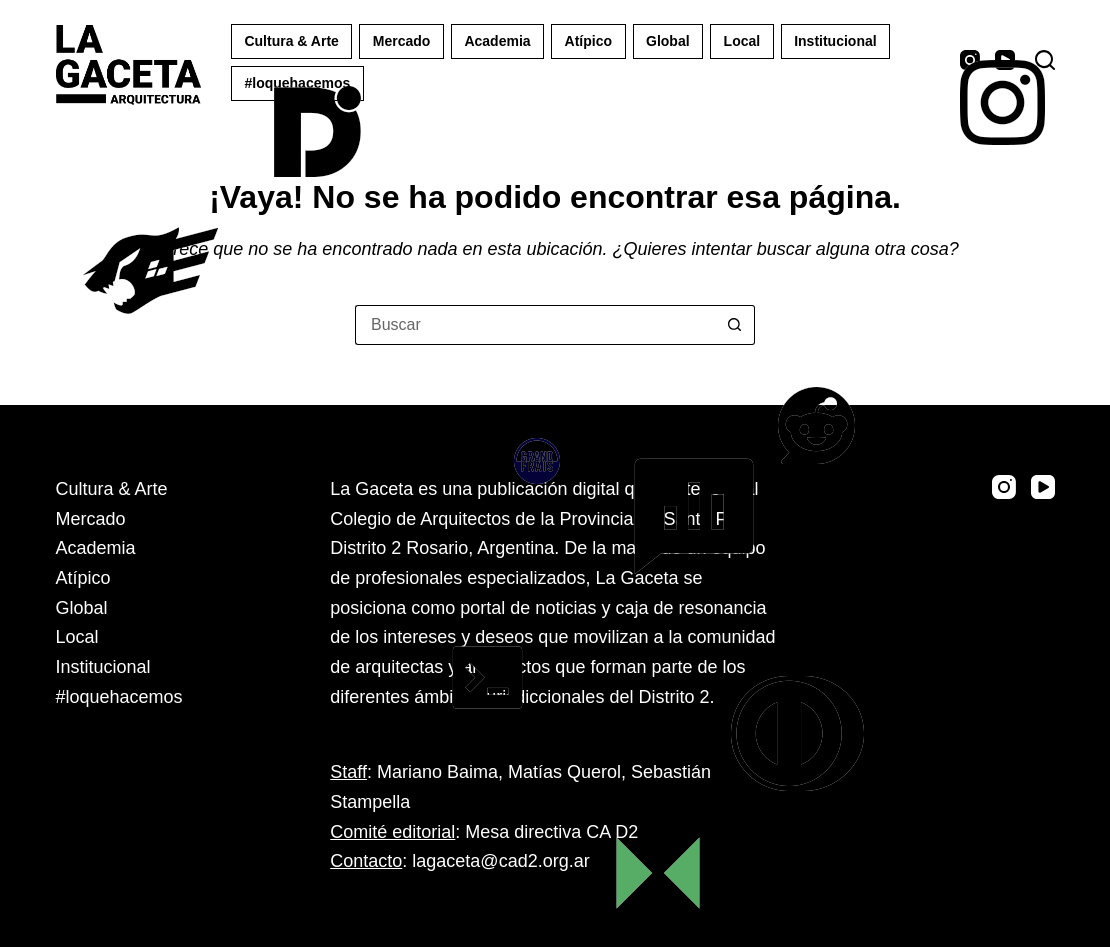  What do you see at coordinates (487, 677) in the screenshot?
I see `open terminal or command line interface` at bounding box center [487, 677].